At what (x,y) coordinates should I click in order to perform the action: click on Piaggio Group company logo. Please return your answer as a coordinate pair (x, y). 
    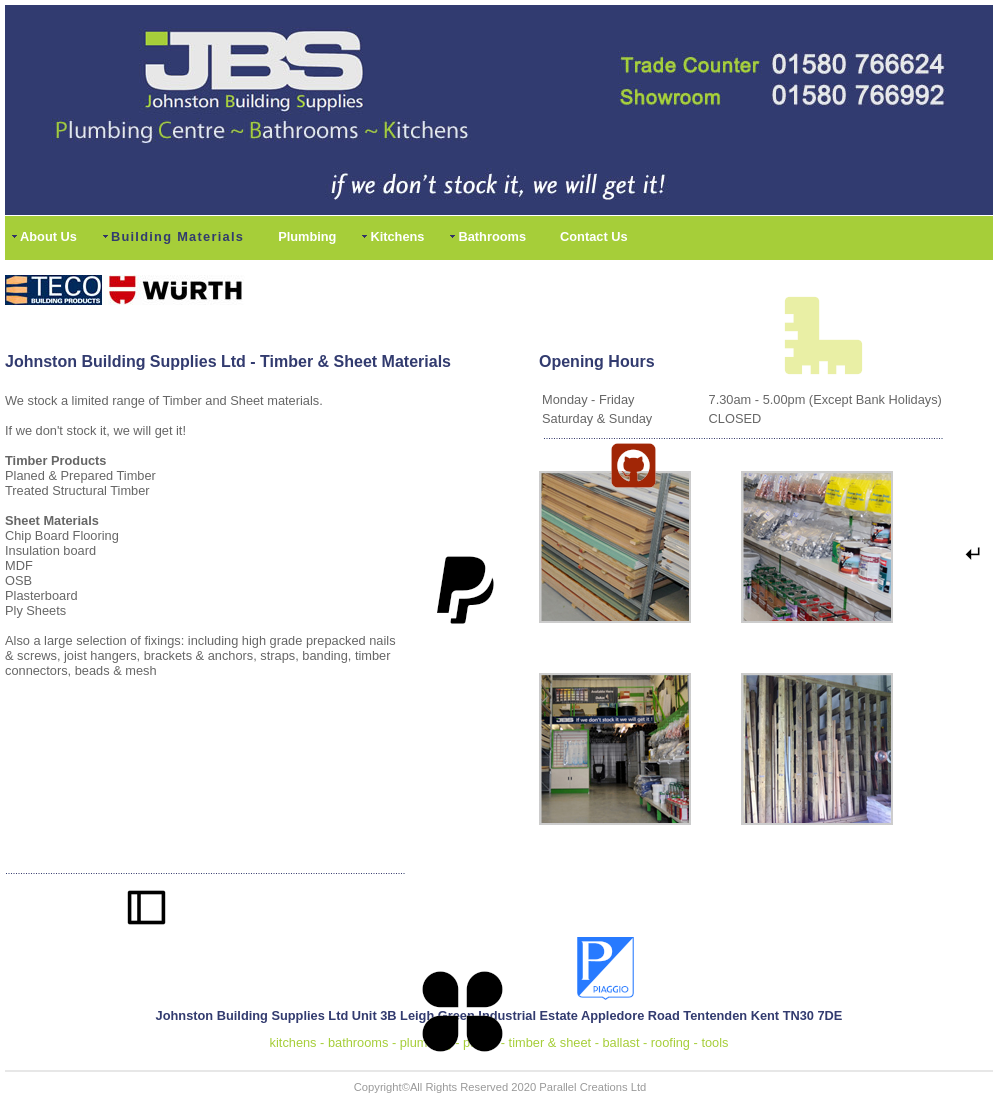
    Looking at the image, I should click on (605, 968).